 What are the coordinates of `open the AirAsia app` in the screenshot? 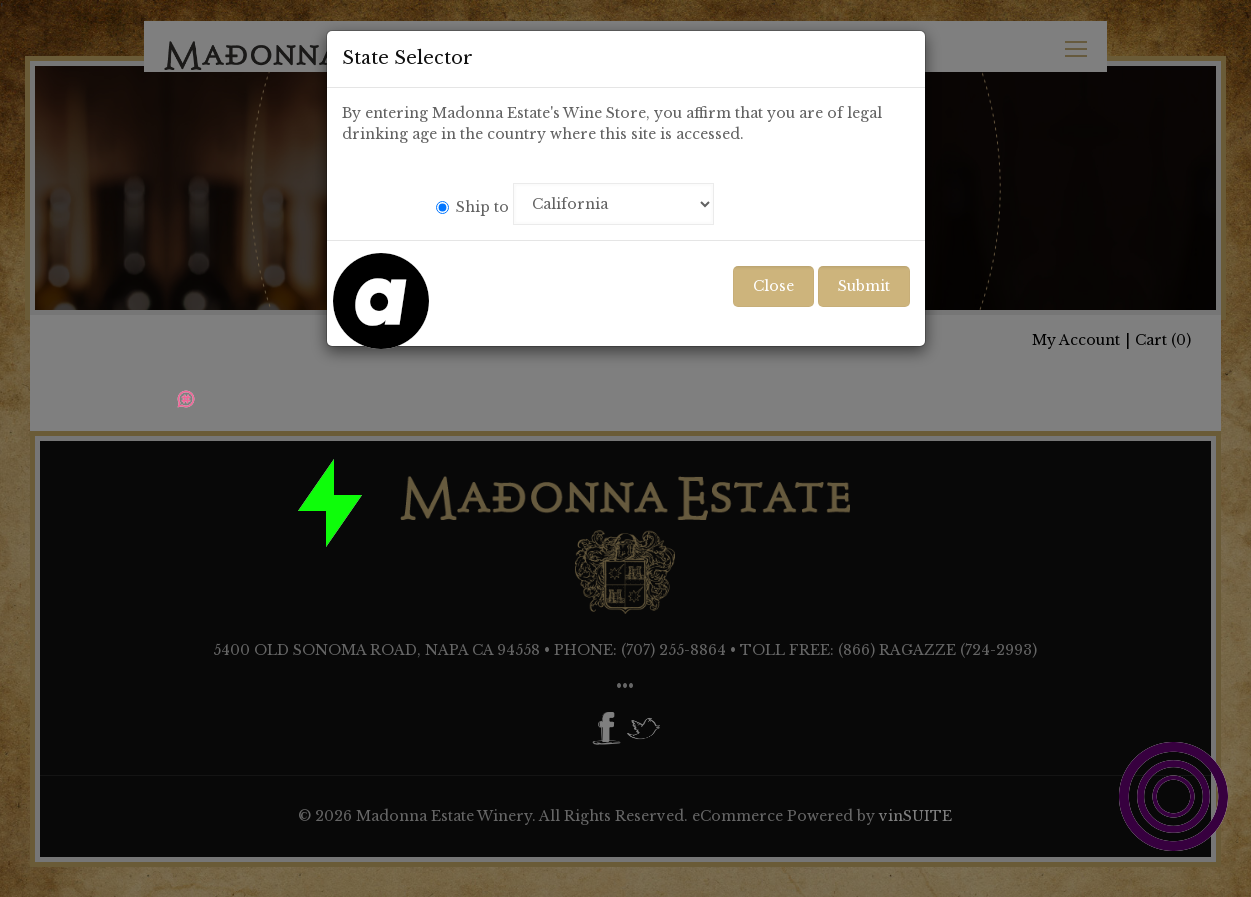 It's located at (381, 301).